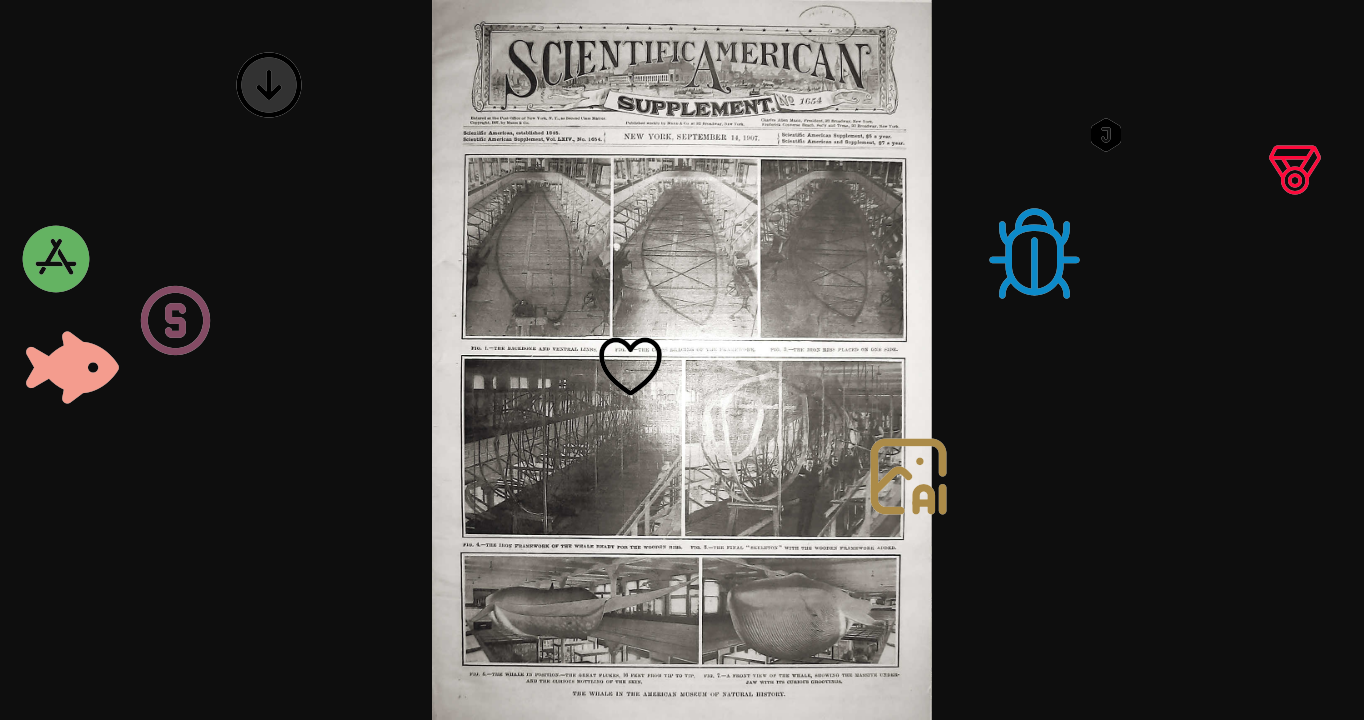  Describe the element at coordinates (1034, 253) in the screenshot. I see `report a bug or issue` at that location.